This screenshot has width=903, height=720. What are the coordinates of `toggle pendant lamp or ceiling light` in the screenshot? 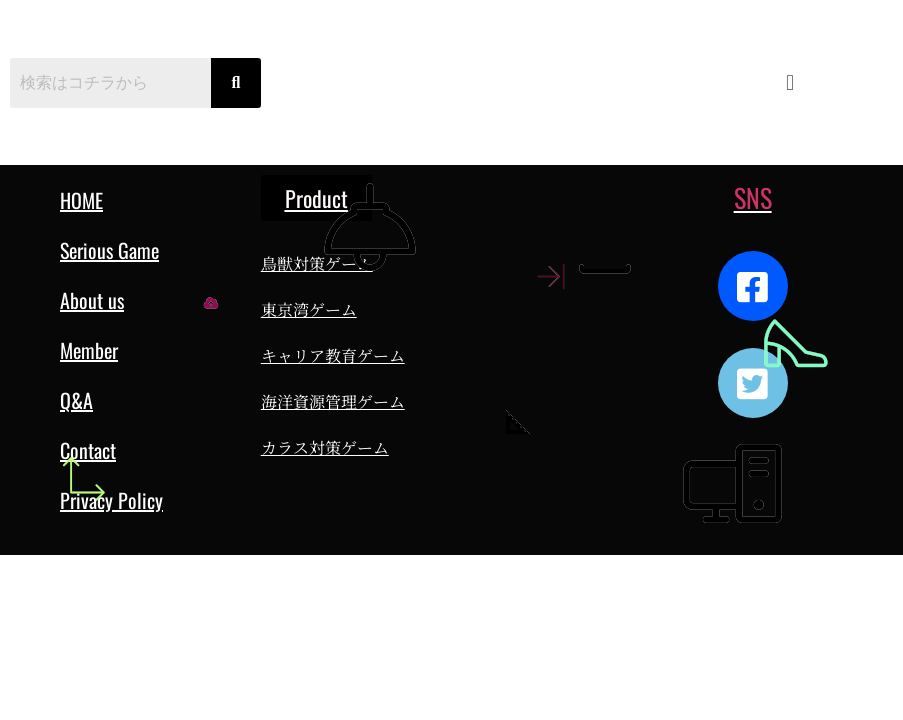 It's located at (370, 232).